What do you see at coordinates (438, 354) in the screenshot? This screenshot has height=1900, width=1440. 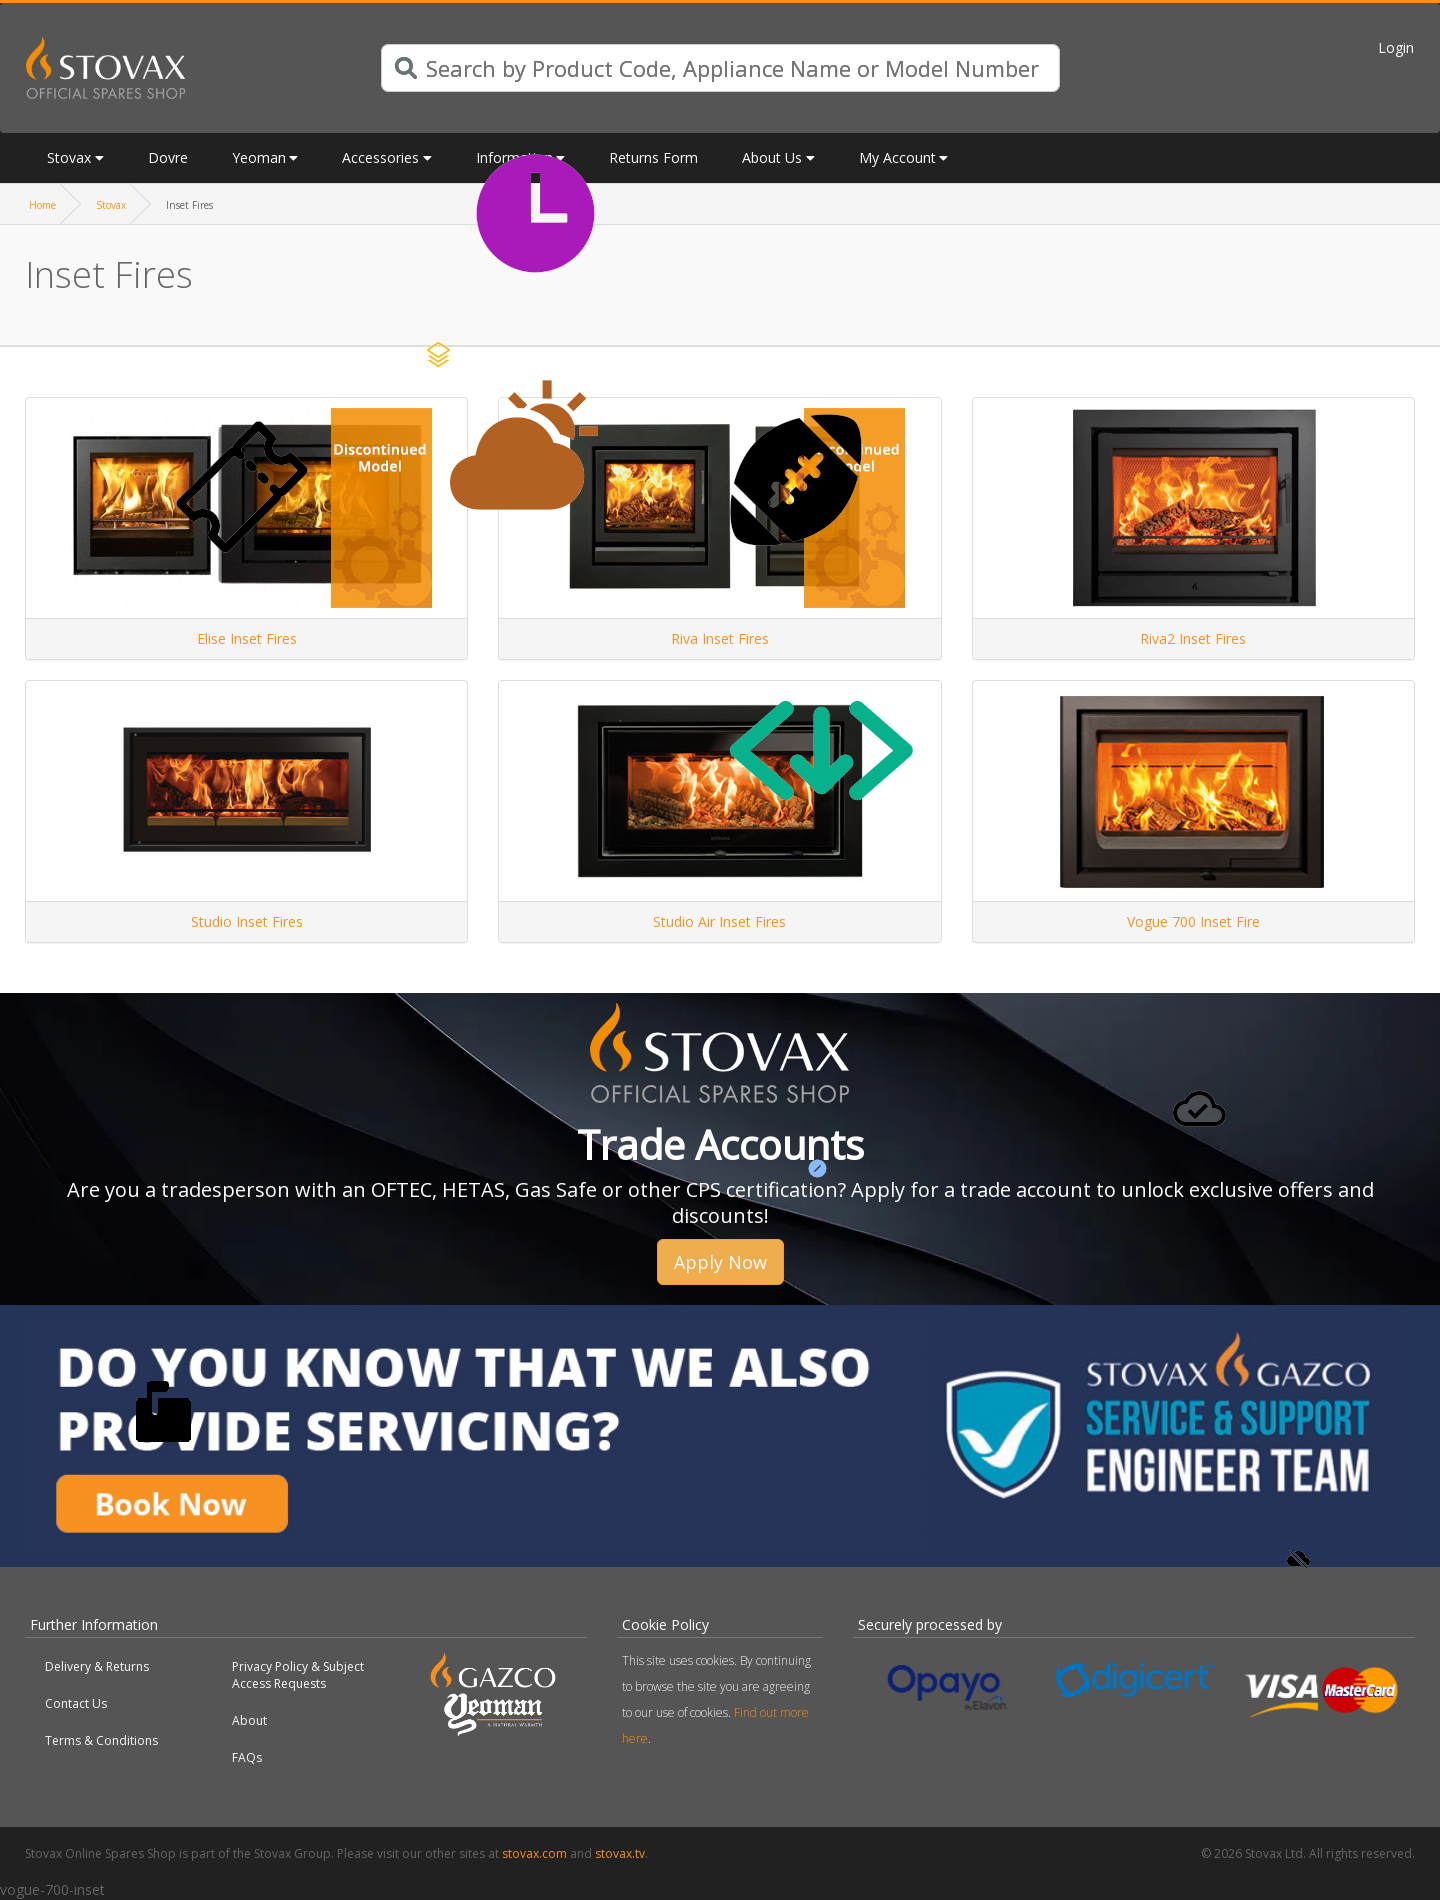 I see `toggle layer visibility in editor` at bounding box center [438, 354].